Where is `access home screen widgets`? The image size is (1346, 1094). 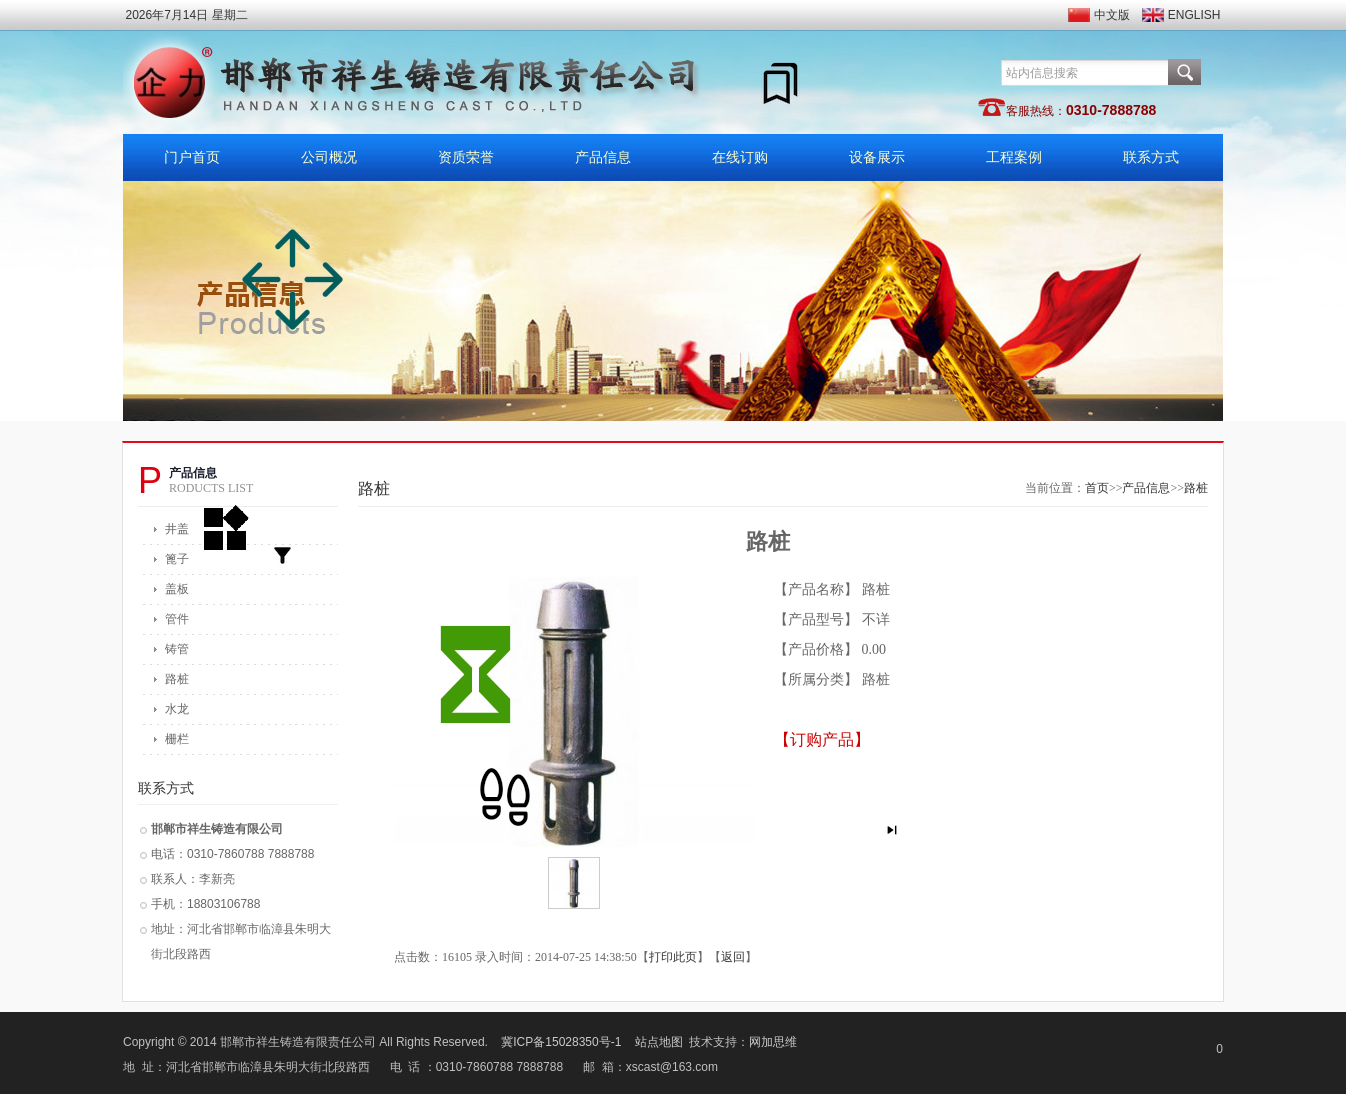
access home screen widgets is located at coordinates (225, 529).